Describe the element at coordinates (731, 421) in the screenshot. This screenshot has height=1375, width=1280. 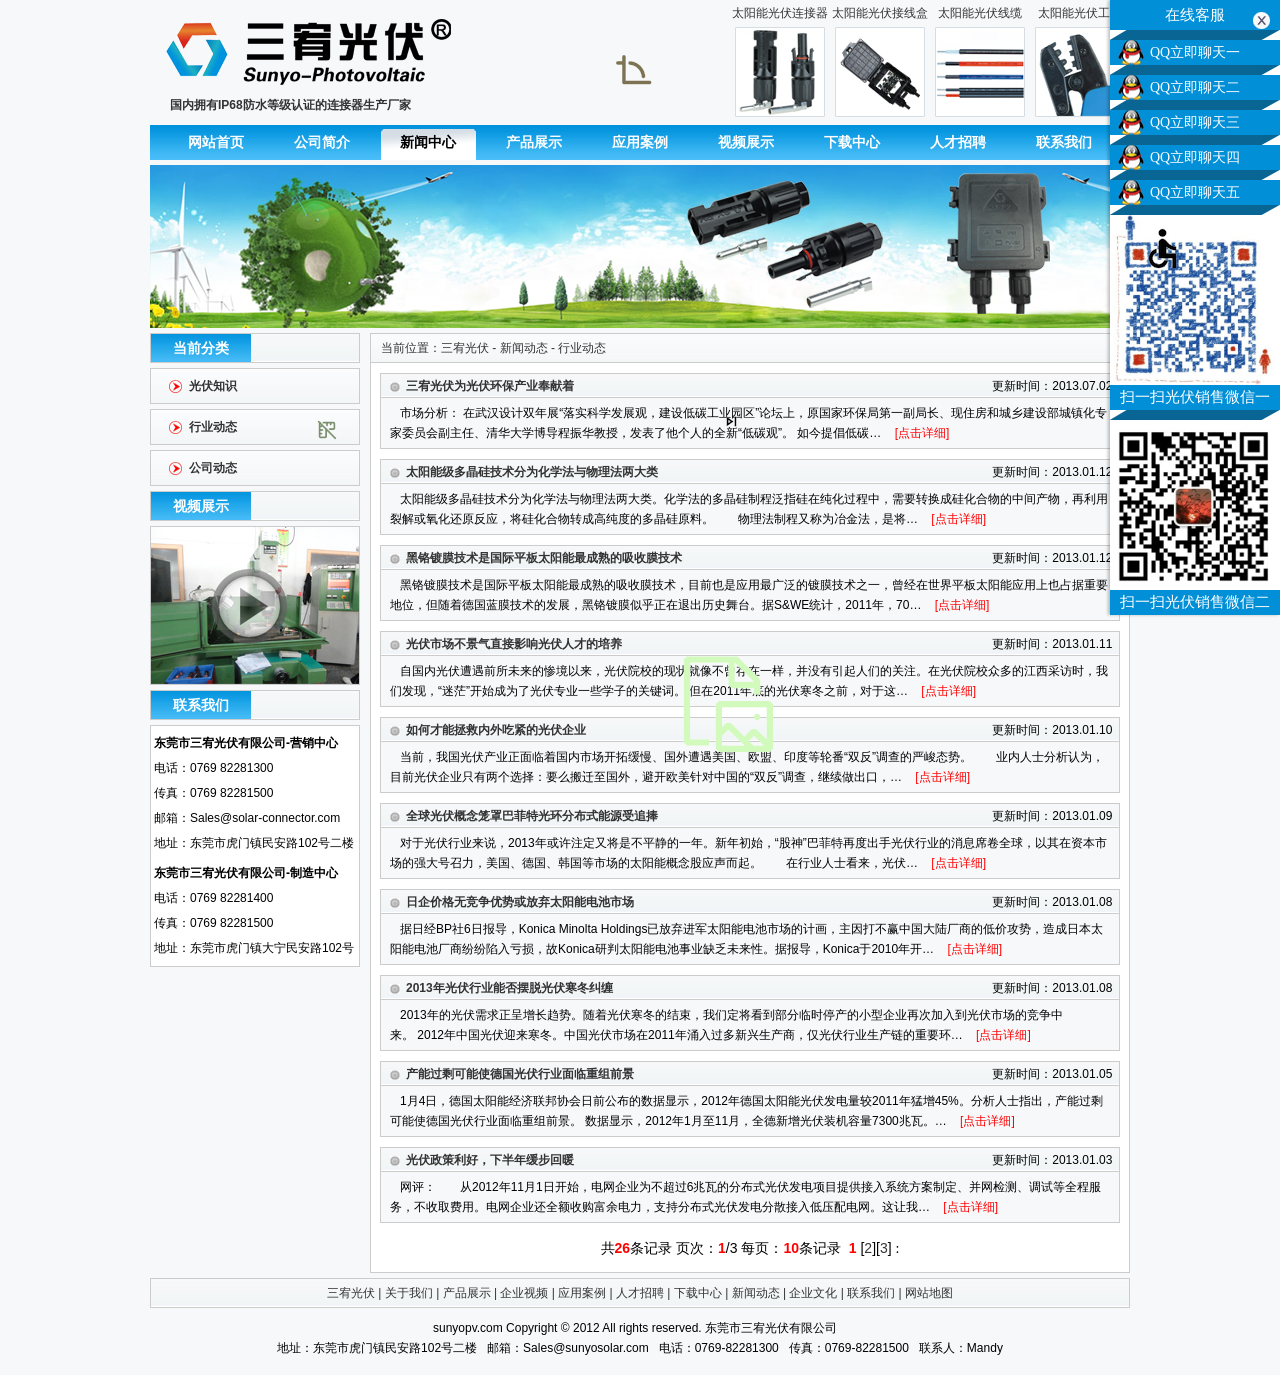
I see `skip to the next track or video` at that location.